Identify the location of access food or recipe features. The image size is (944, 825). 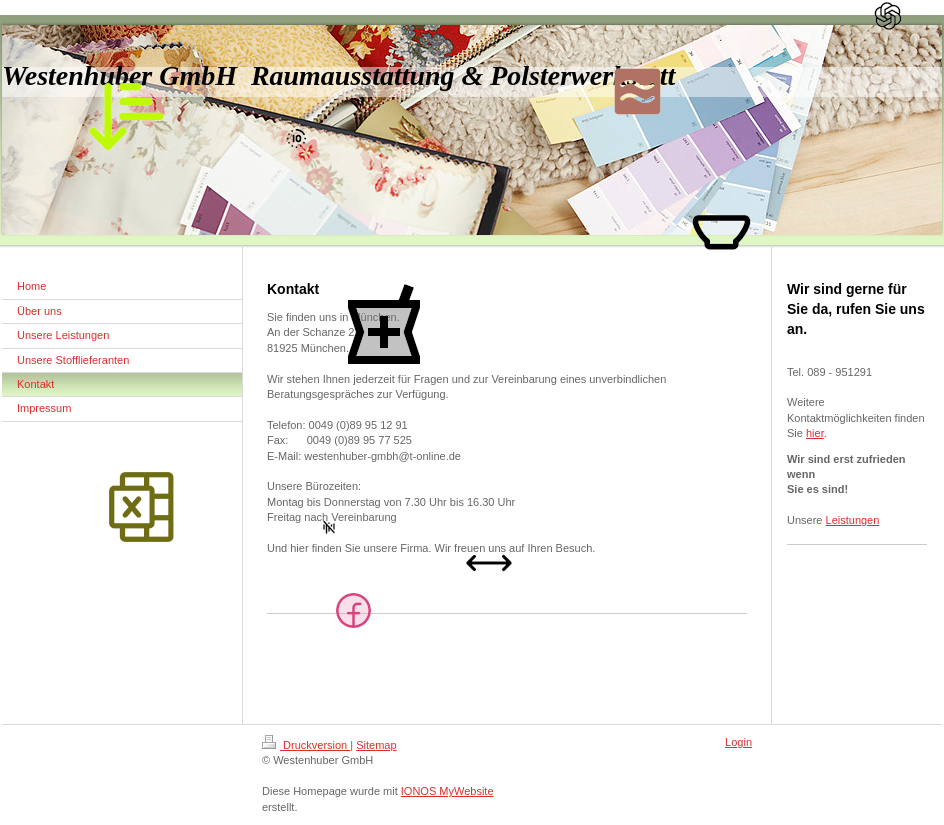
(721, 229).